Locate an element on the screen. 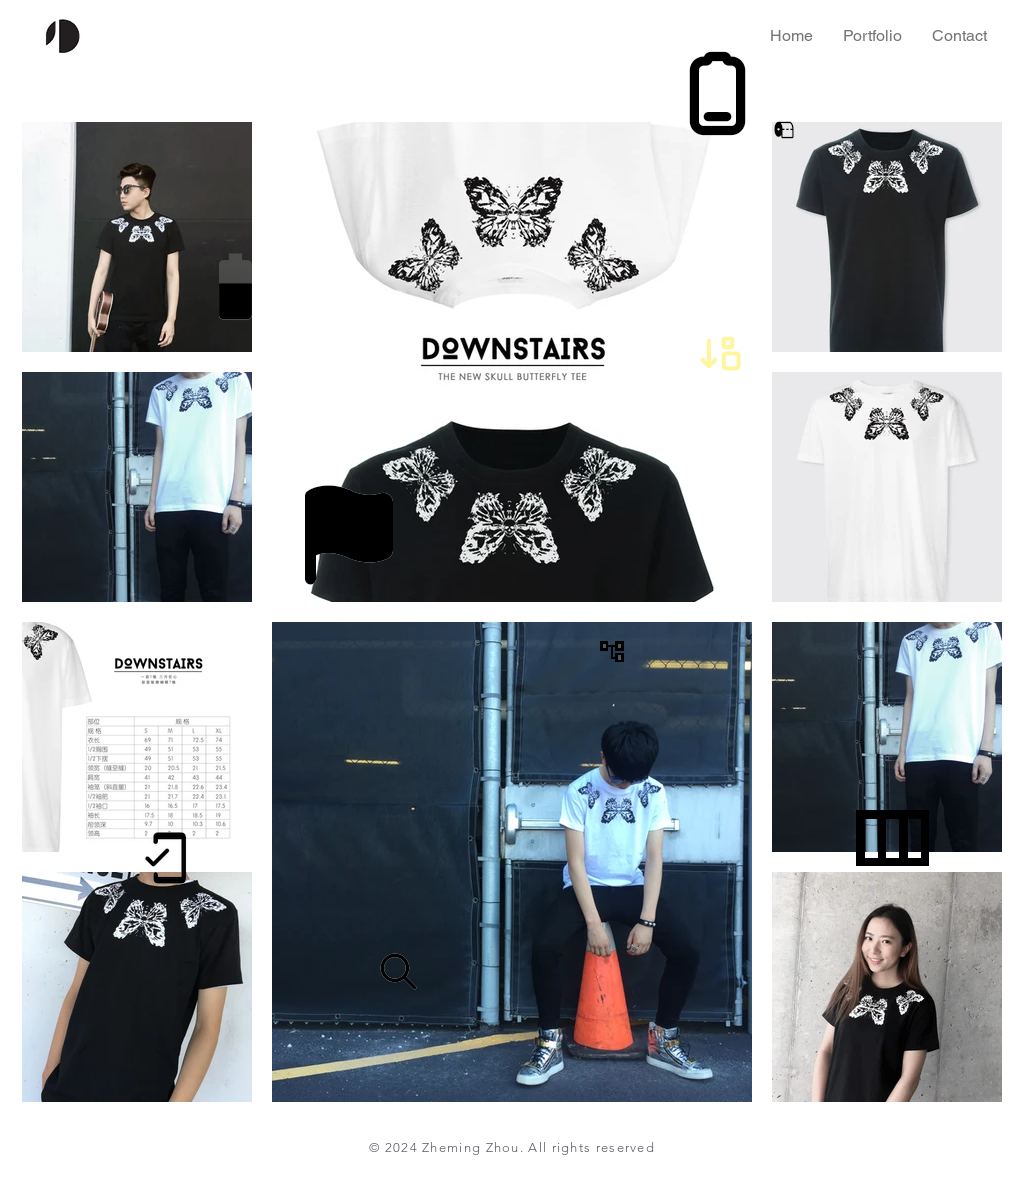 This screenshot has width=1024, height=1193. search for content or items is located at coordinates (398, 971).